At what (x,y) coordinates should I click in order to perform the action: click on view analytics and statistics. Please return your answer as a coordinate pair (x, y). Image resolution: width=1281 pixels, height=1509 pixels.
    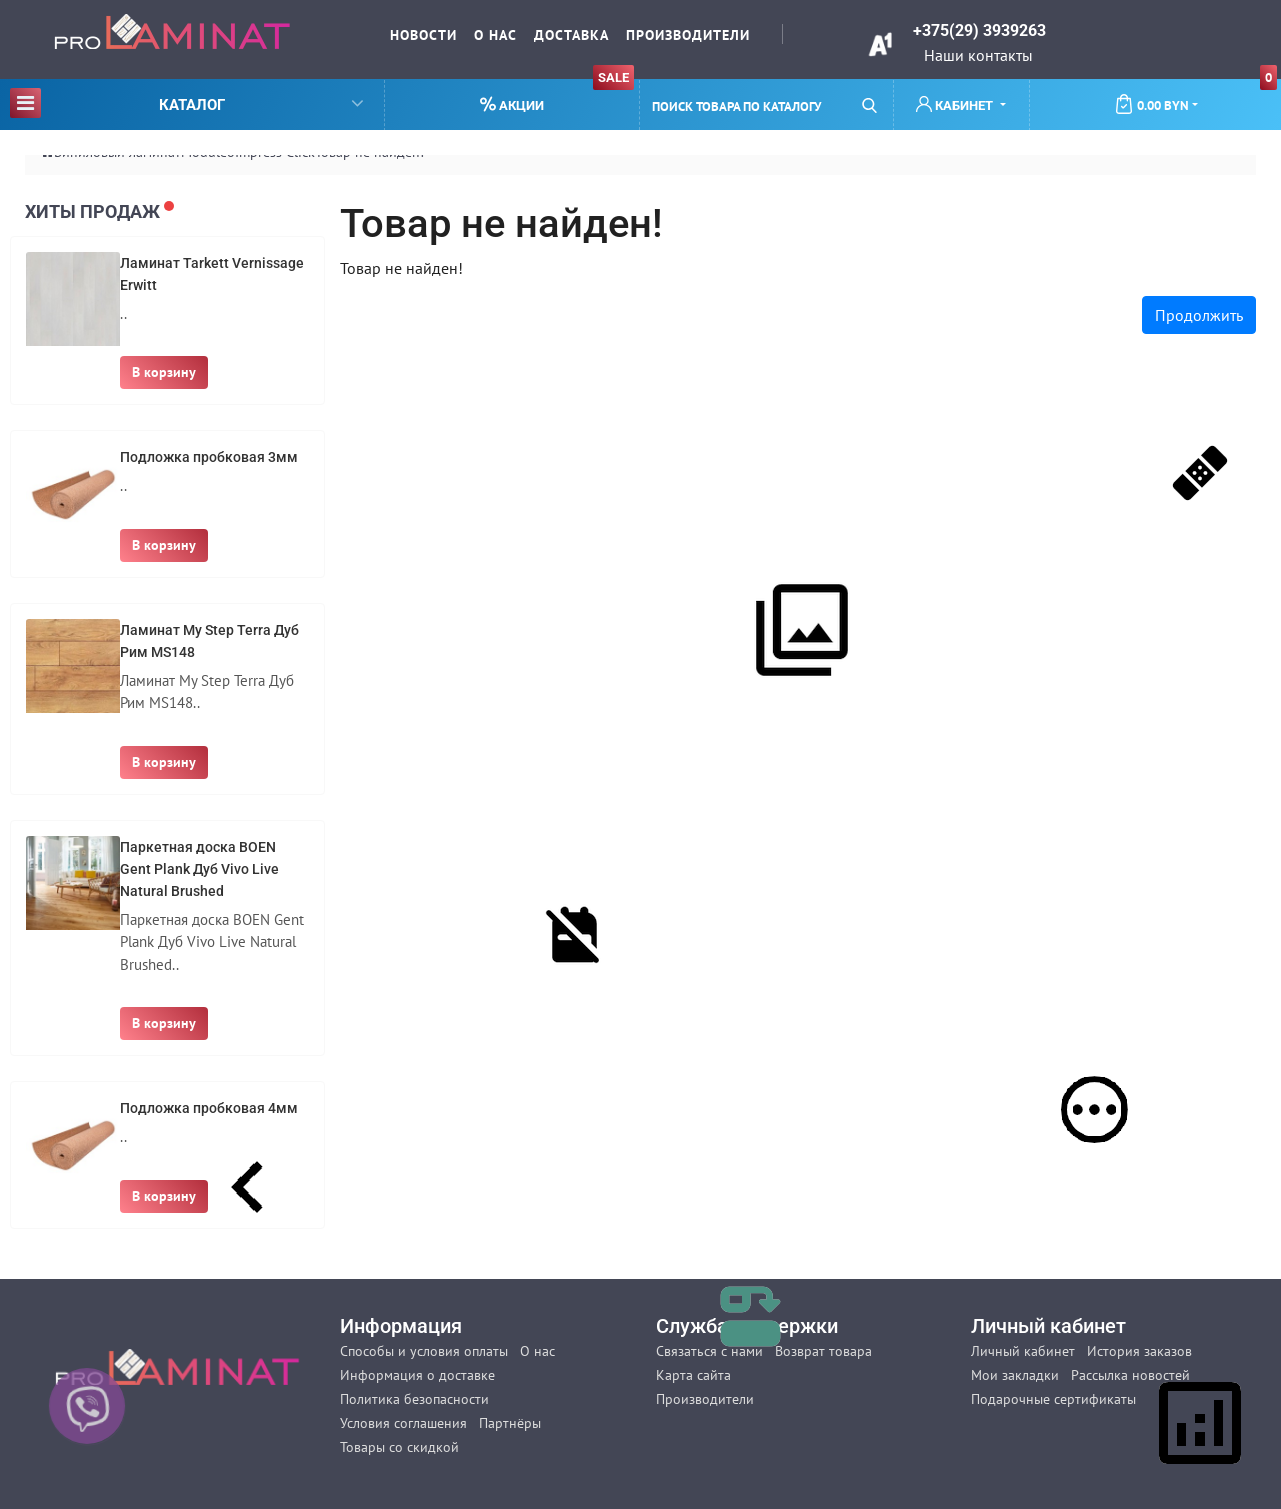
    Looking at the image, I should click on (1200, 1423).